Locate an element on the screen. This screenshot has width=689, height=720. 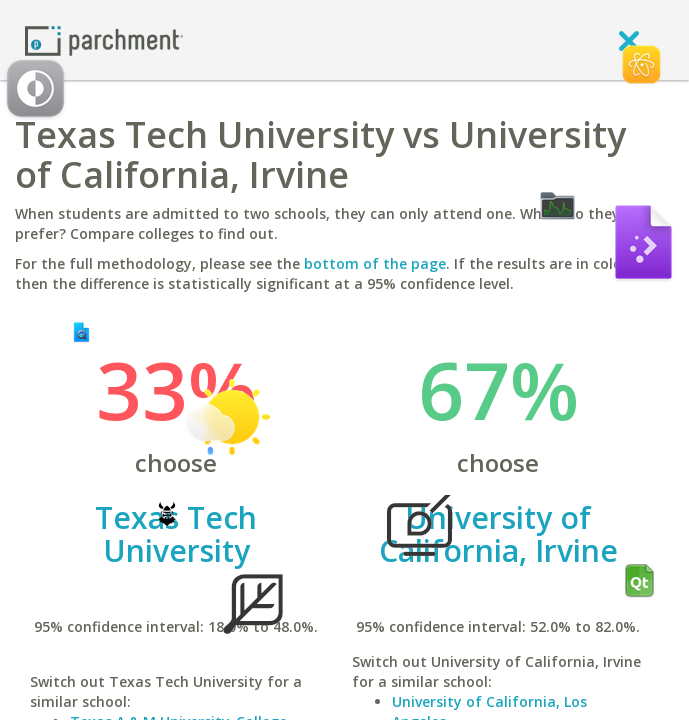
customize application appearance settings is located at coordinates (35, 89).